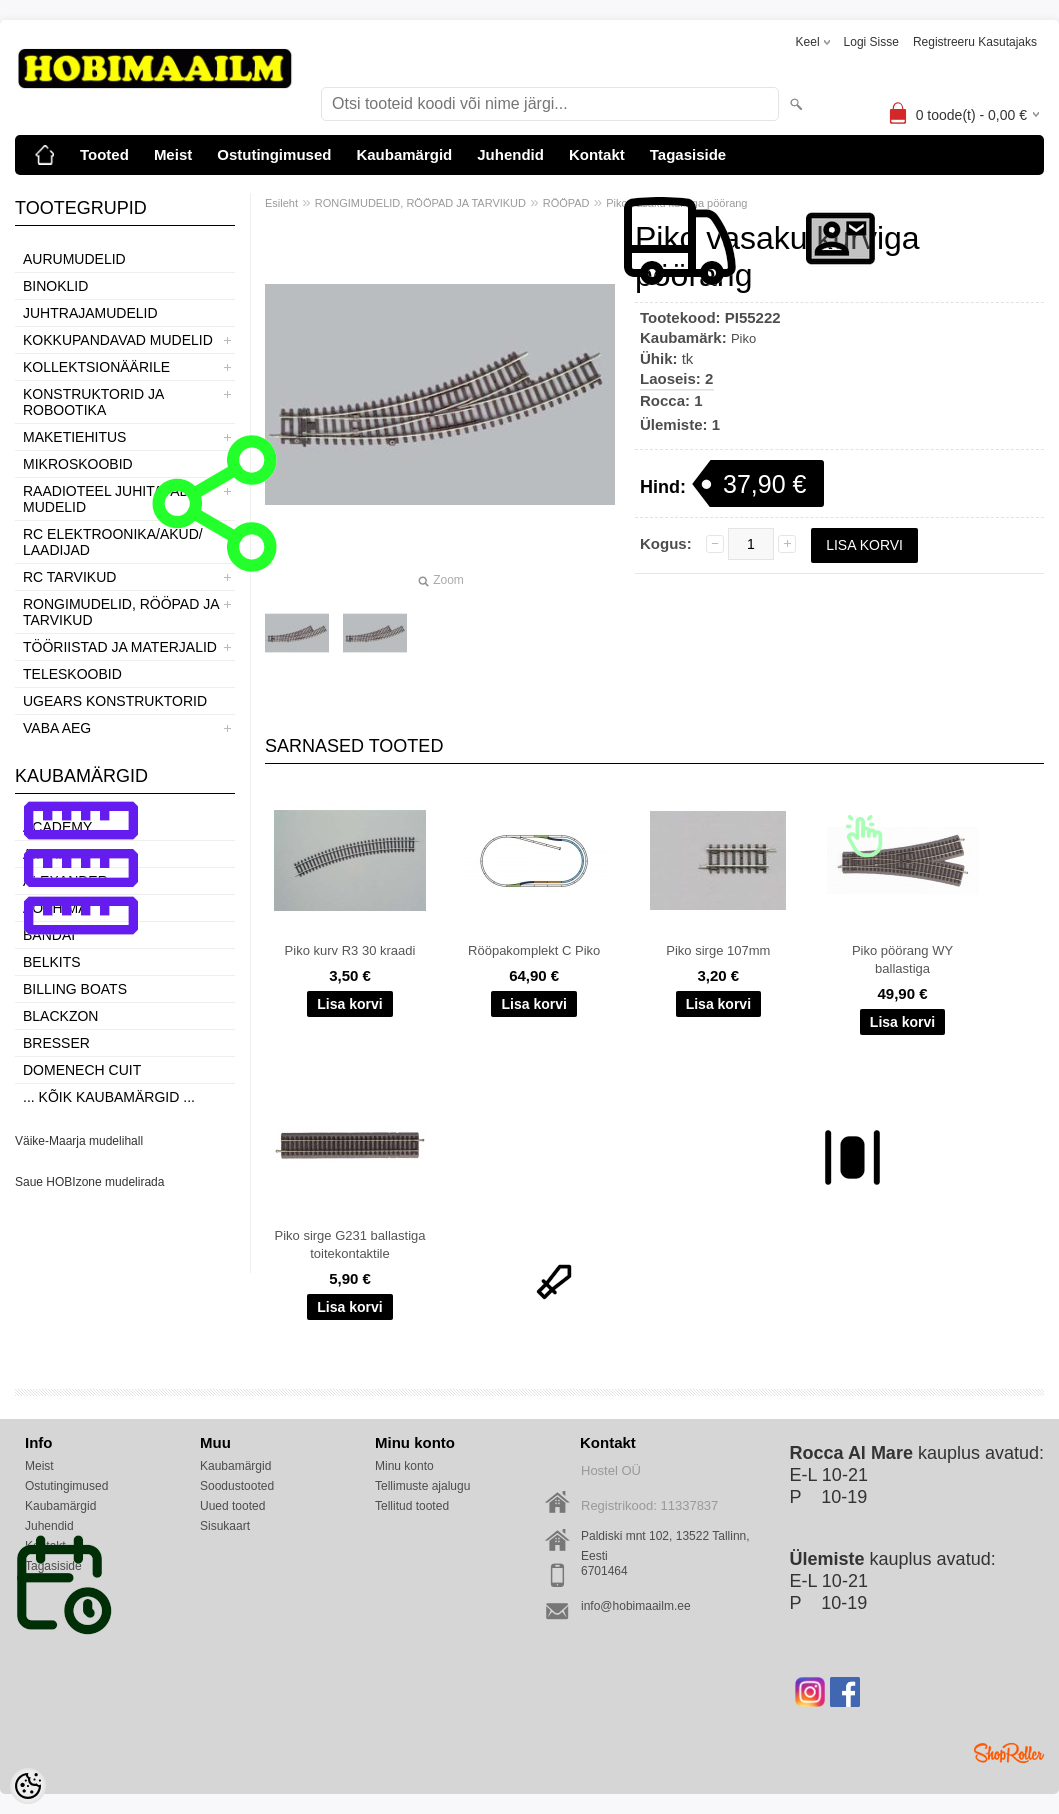 The image size is (1059, 1814). I want to click on schedule an event with a specific time, so click(59, 1582).